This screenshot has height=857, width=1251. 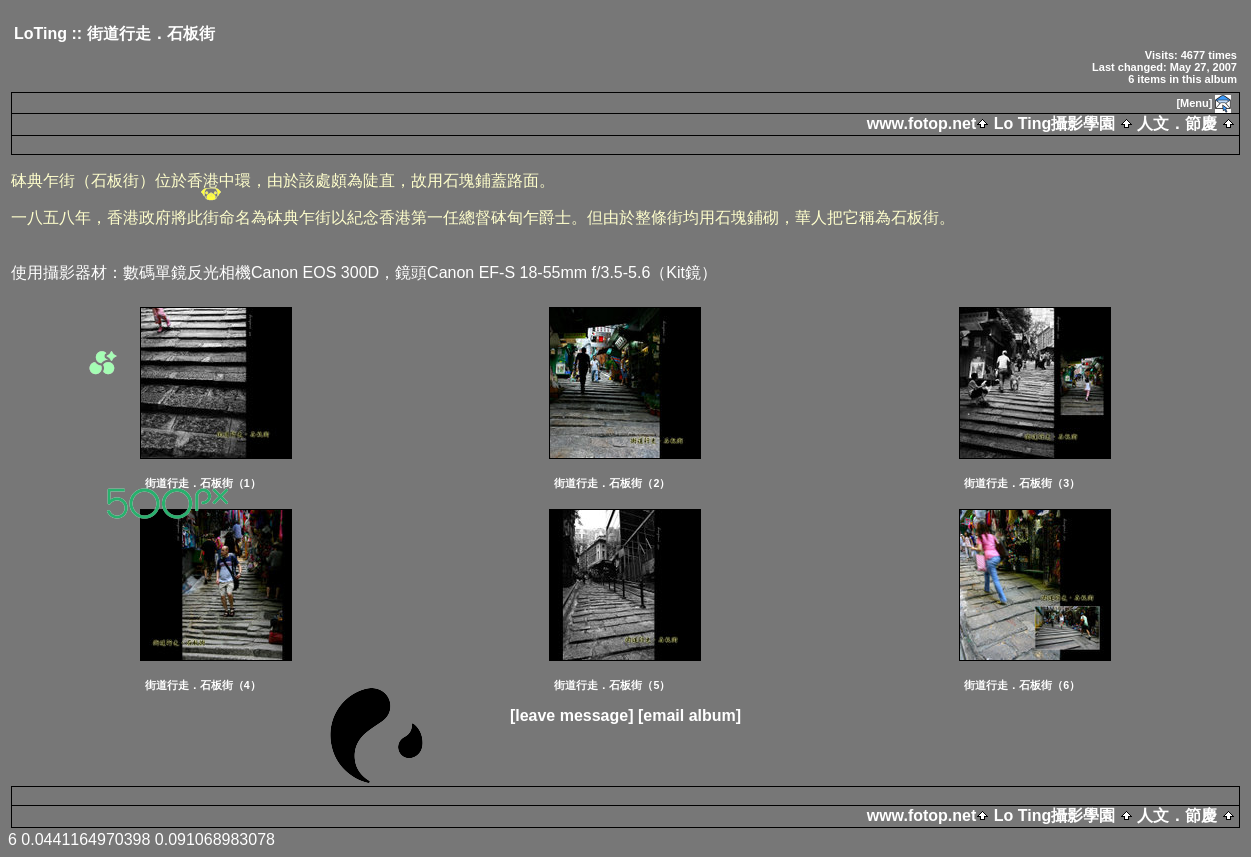 I want to click on taichi programming language logo, so click(x=376, y=735).